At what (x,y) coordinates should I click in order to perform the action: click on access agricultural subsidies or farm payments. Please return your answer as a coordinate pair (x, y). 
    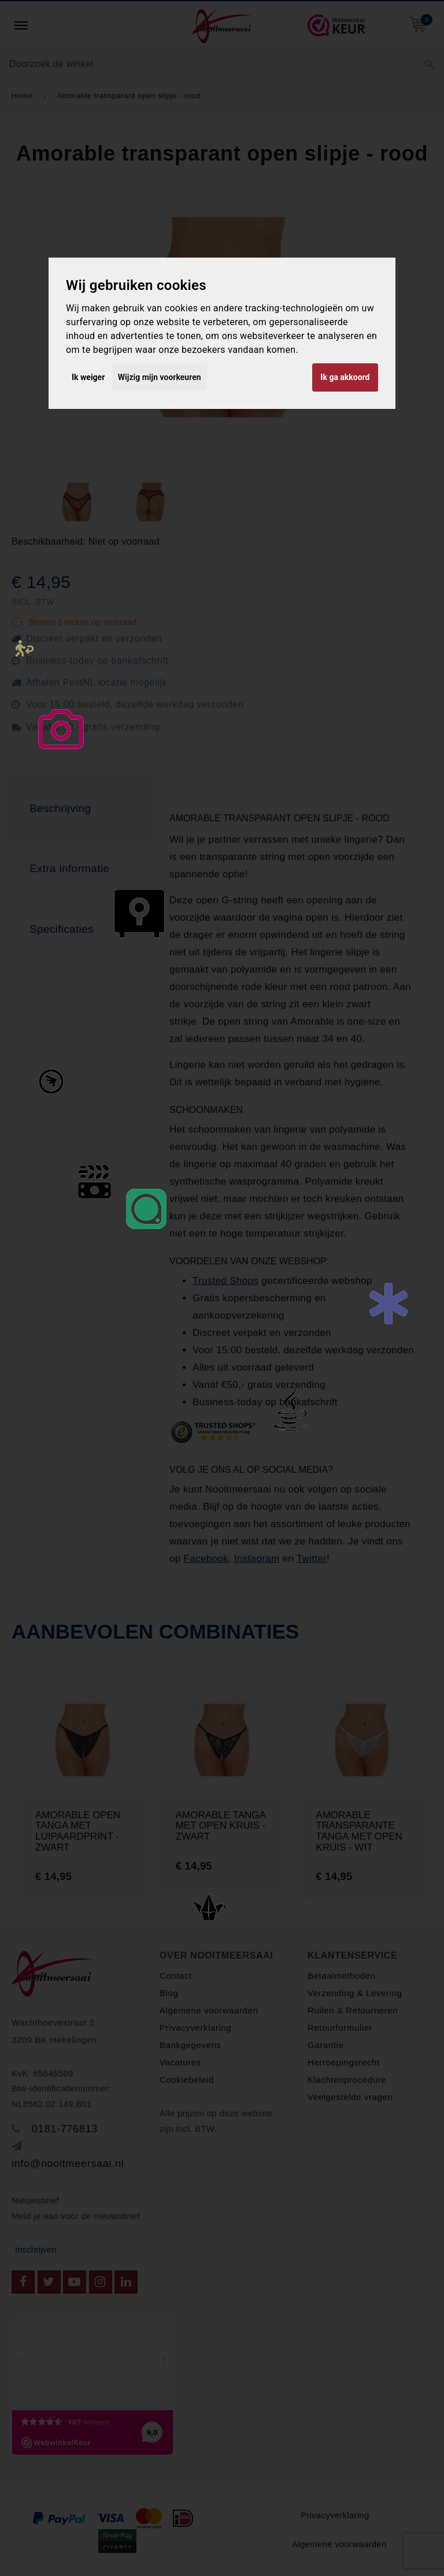
    Looking at the image, I should click on (94, 1182).